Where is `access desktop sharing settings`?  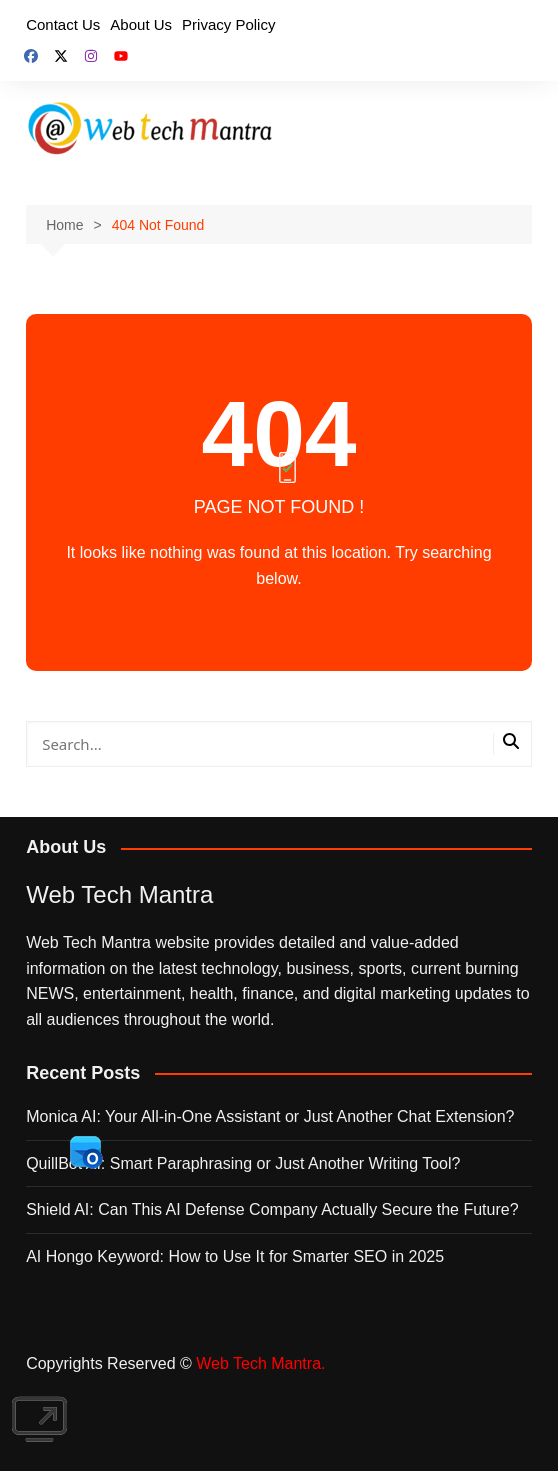
access desktop sharing settings is located at coordinates (39, 1417).